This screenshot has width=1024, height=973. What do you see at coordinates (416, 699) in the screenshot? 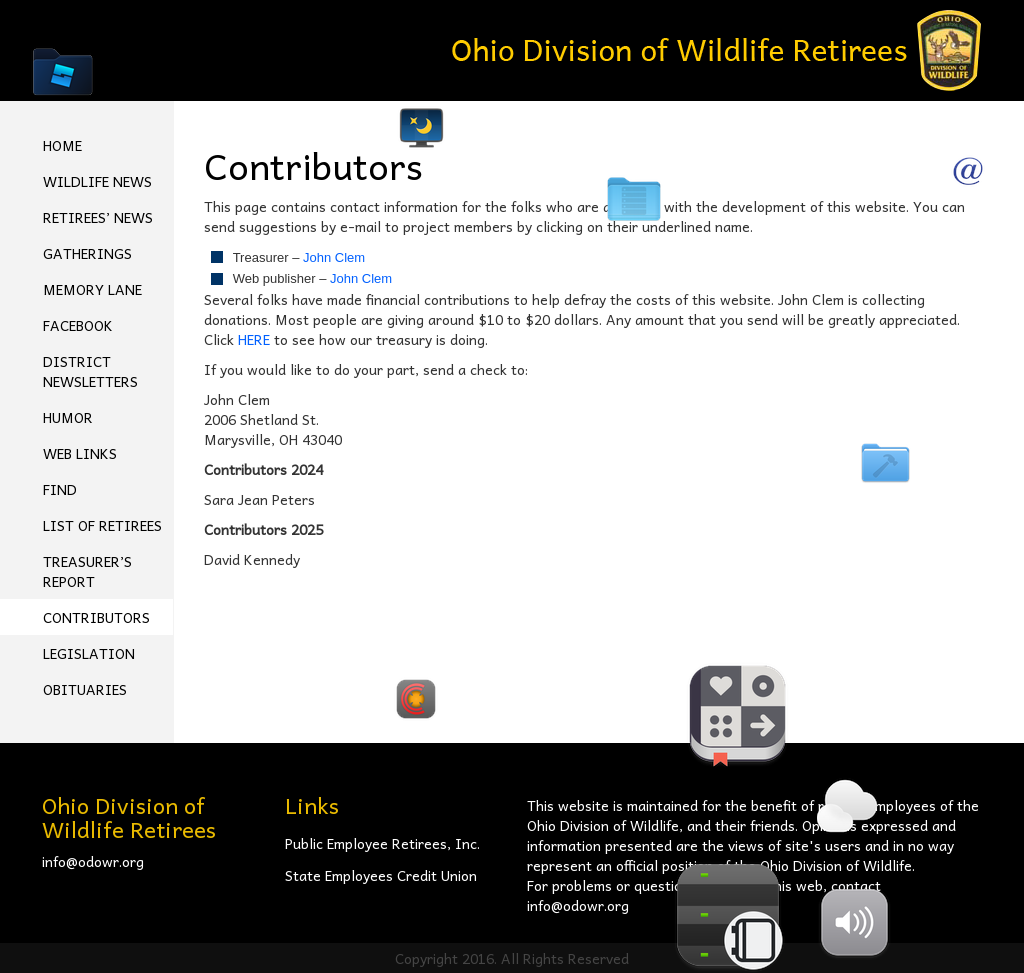
I see `launch OpenRA Command & Conquer game` at bounding box center [416, 699].